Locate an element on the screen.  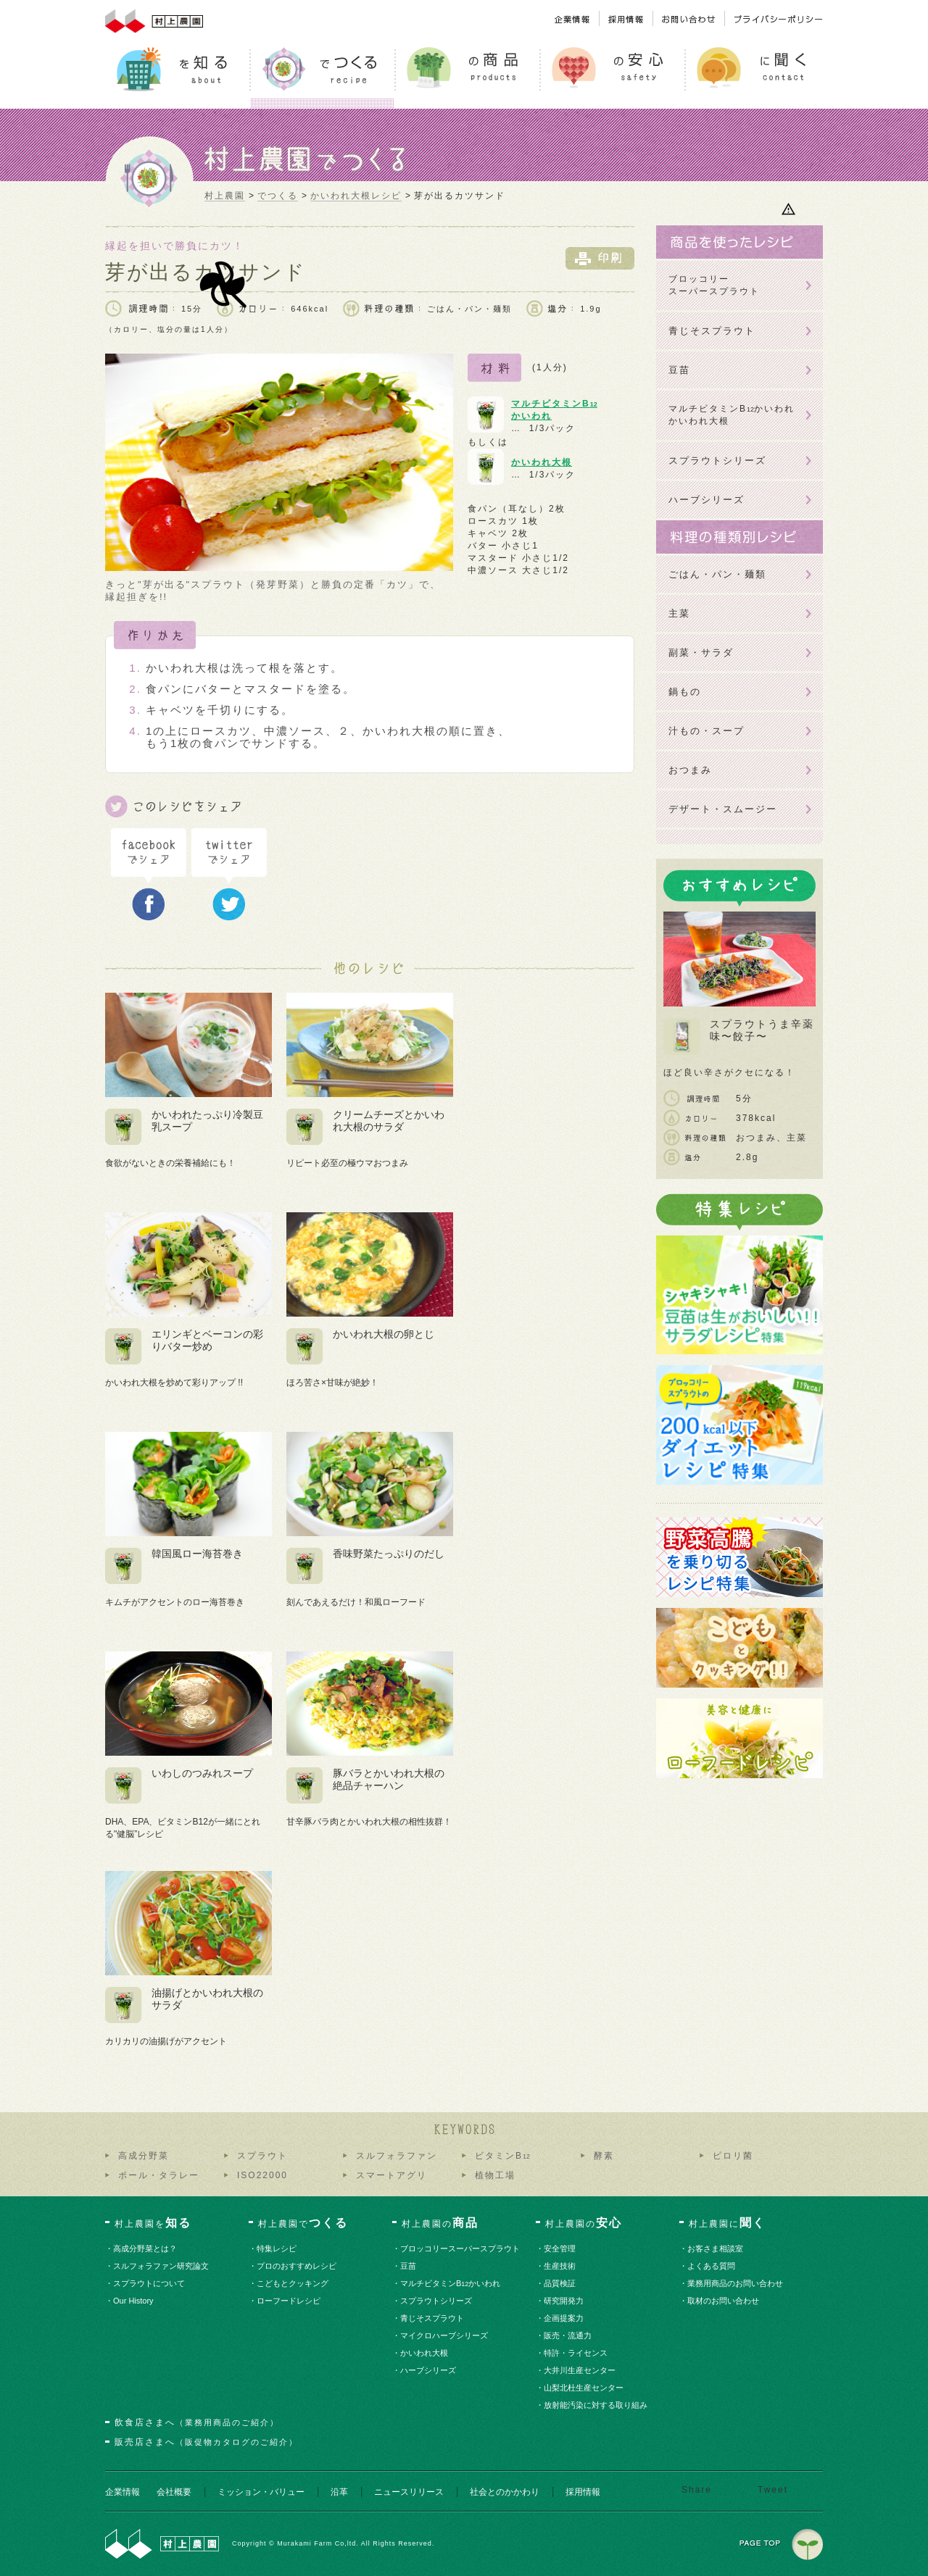
indicates a warning or caution state is located at coordinates (788, 209).